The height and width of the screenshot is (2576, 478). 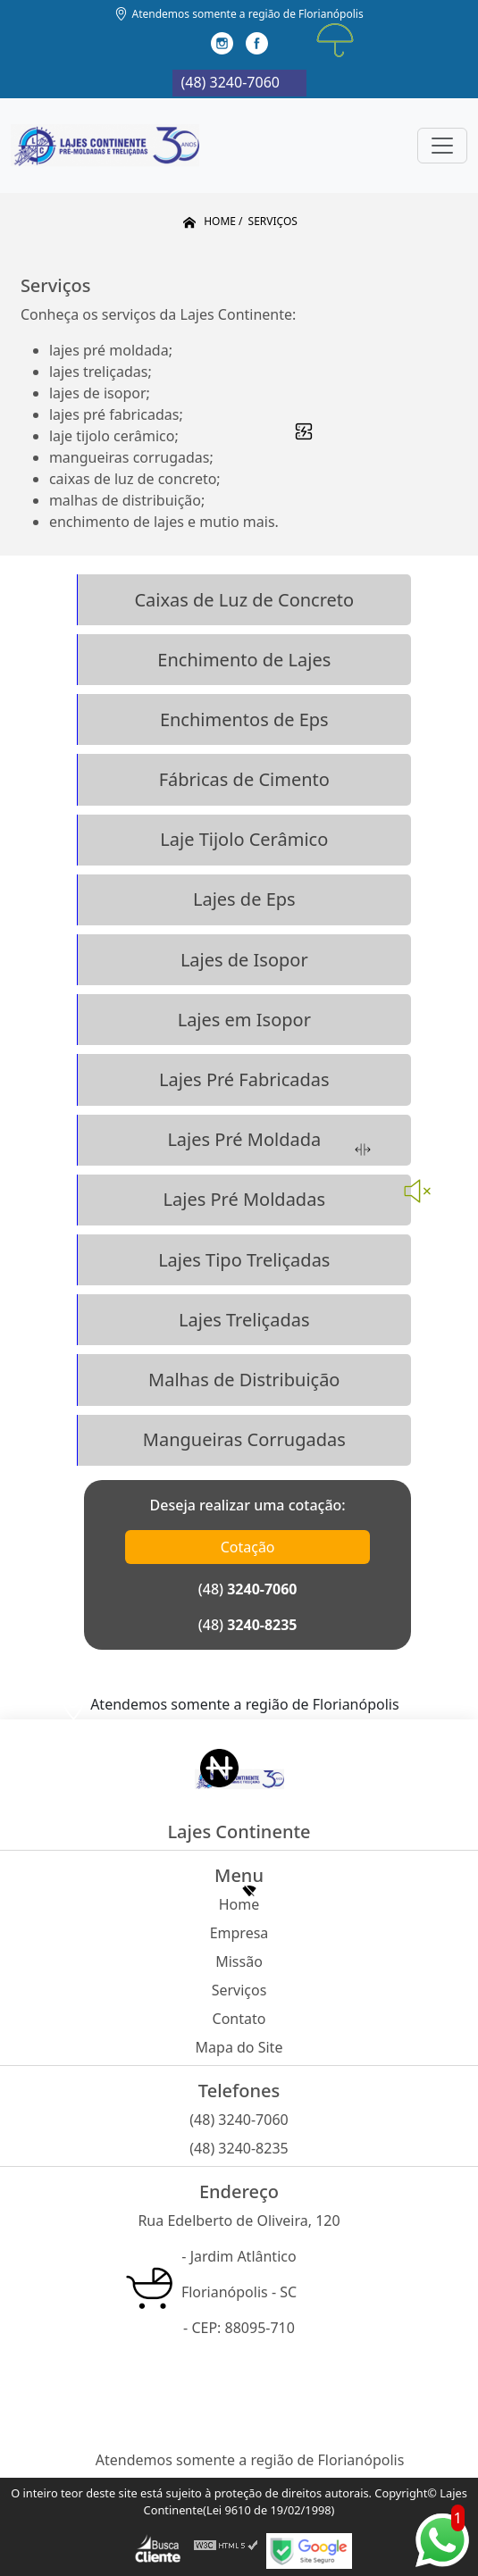 I want to click on indicates server failure or crash, so click(x=304, y=431).